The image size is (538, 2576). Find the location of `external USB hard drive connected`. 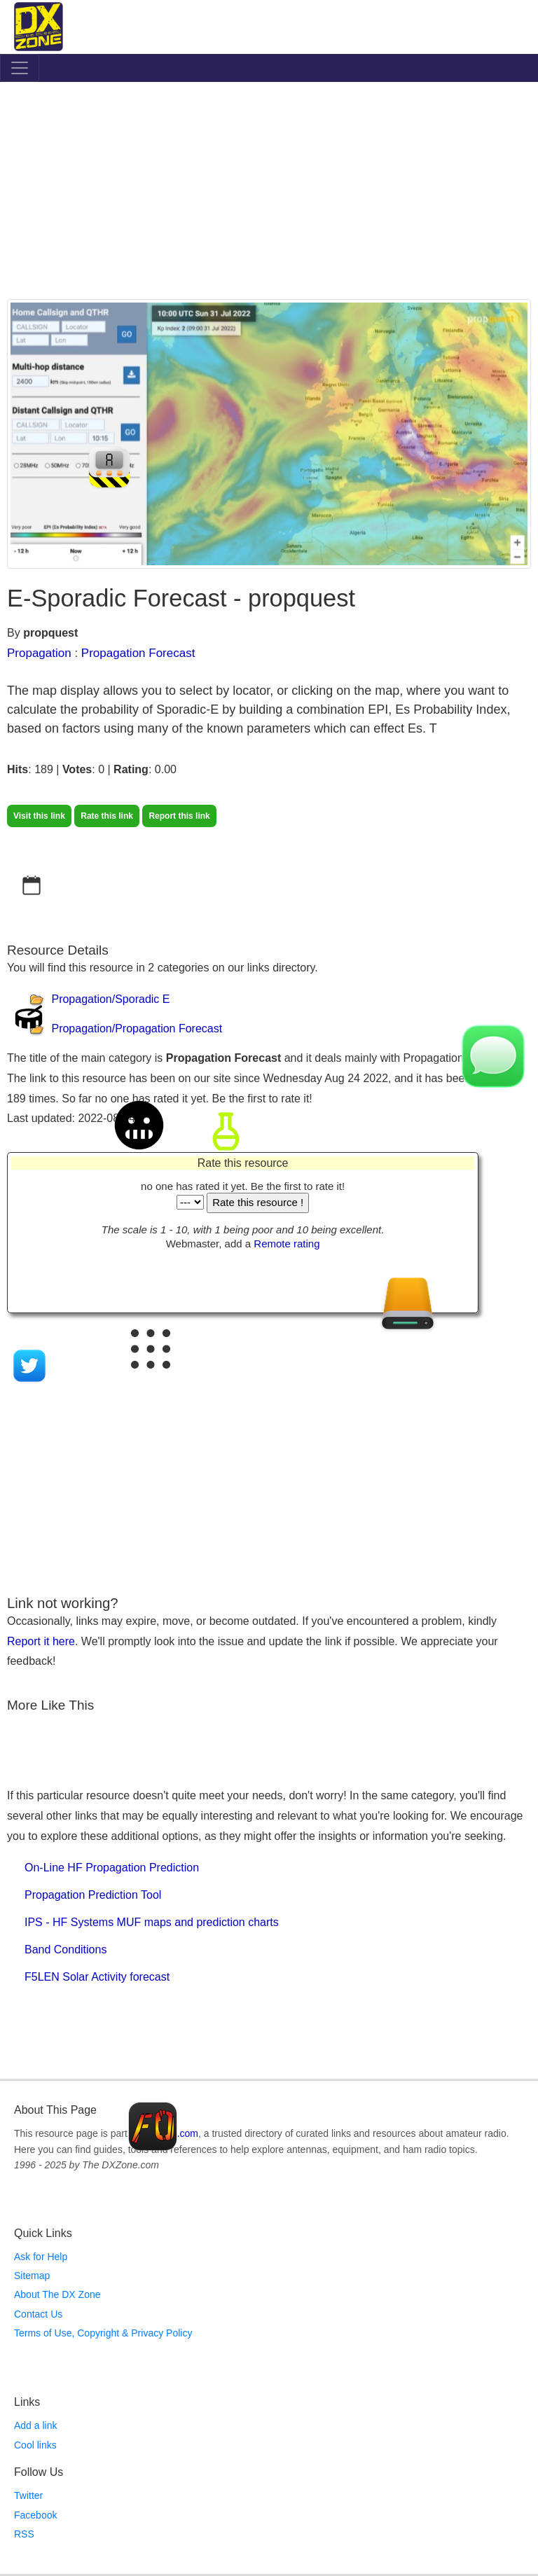

external USB hard drive connected is located at coordinates (408, 1303).